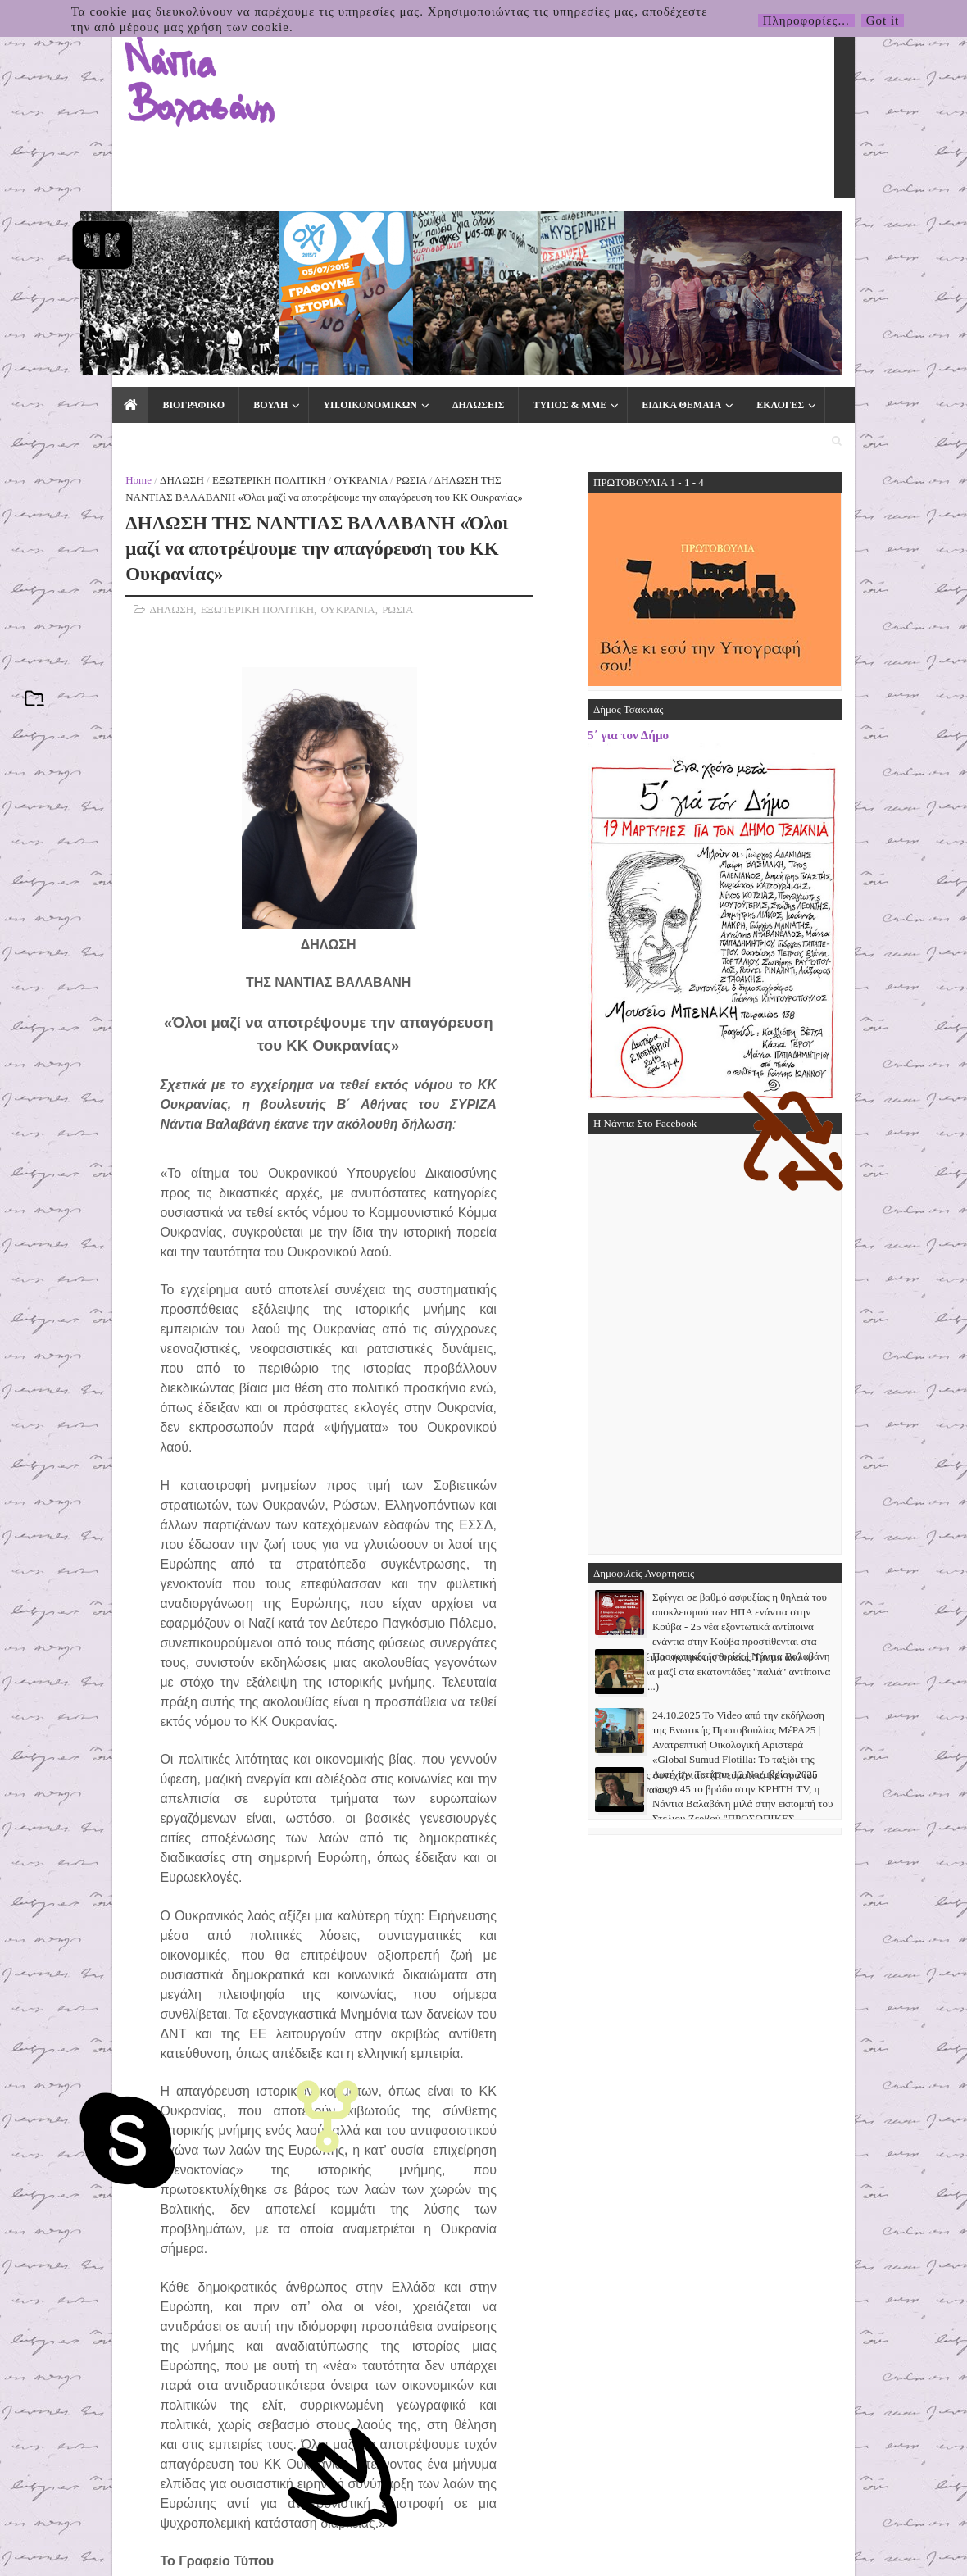 The image size is (967, 2576). I want to click on open skype, so click(127, 2140).